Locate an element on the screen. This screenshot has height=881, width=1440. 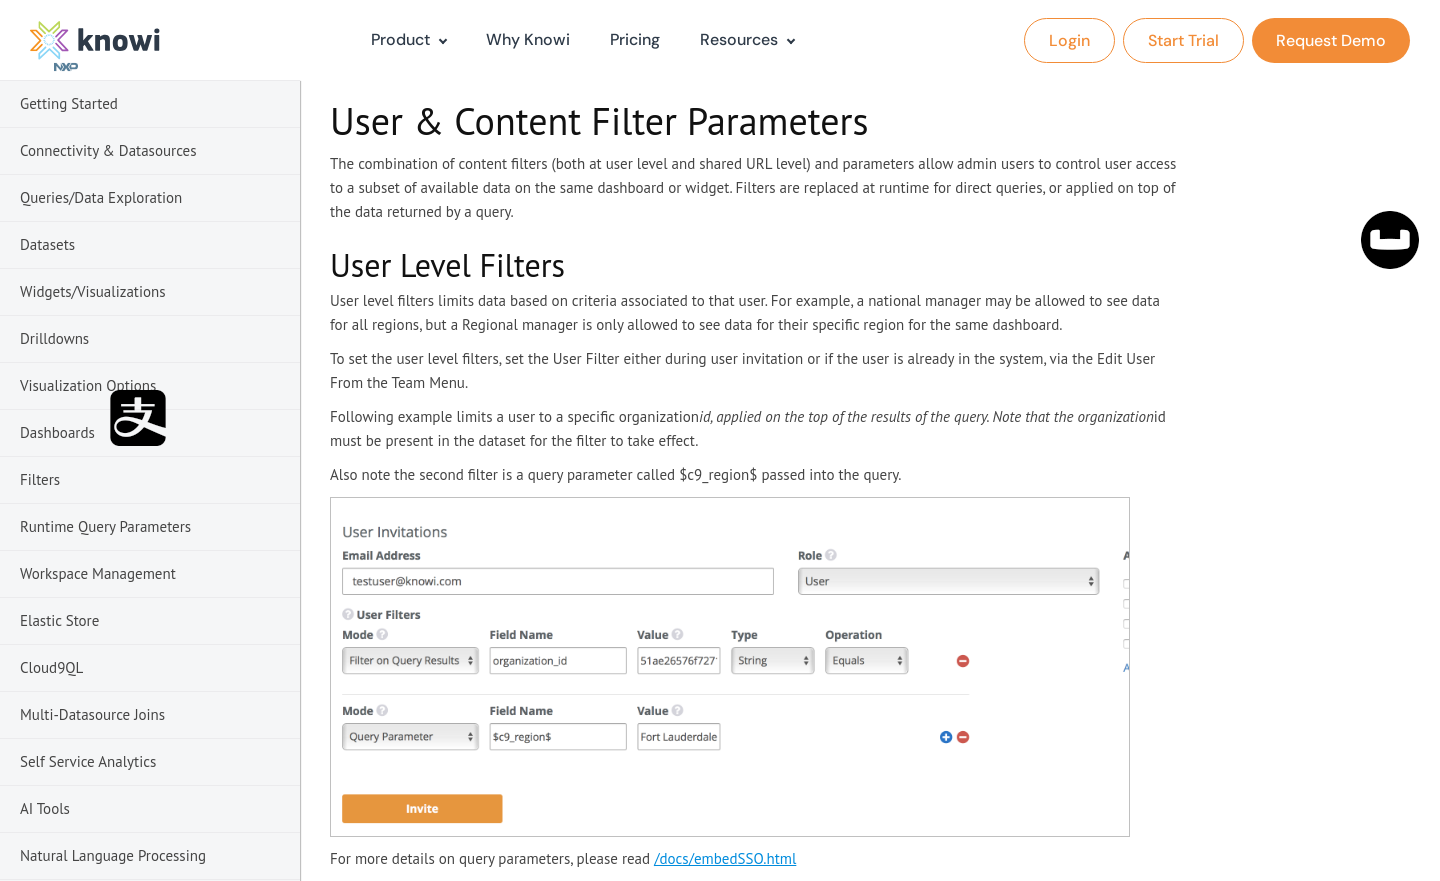
couchbase database service logo is located at coordinates (1390, 240).